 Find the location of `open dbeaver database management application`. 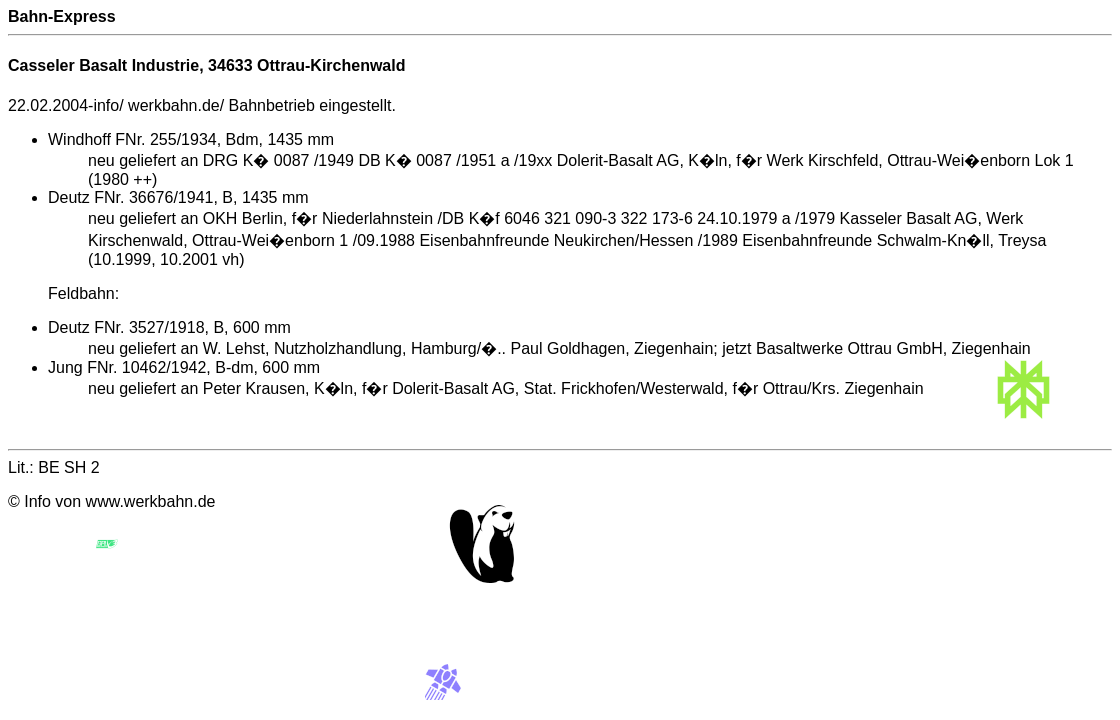

open dbeaver database management application is located at coordinates (482, 544).